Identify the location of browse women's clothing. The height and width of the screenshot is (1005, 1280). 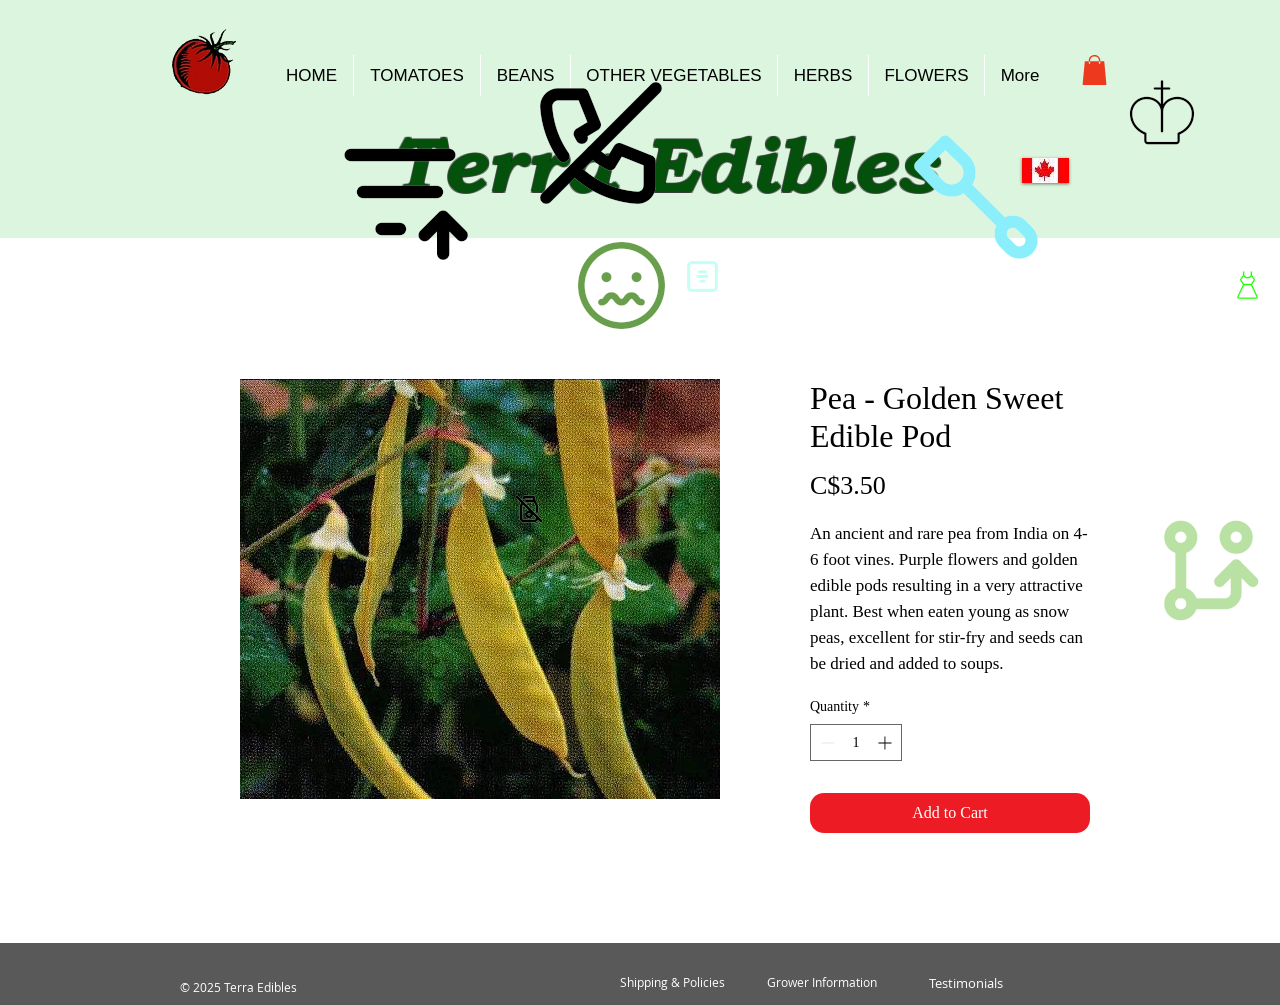
(1247, 286).